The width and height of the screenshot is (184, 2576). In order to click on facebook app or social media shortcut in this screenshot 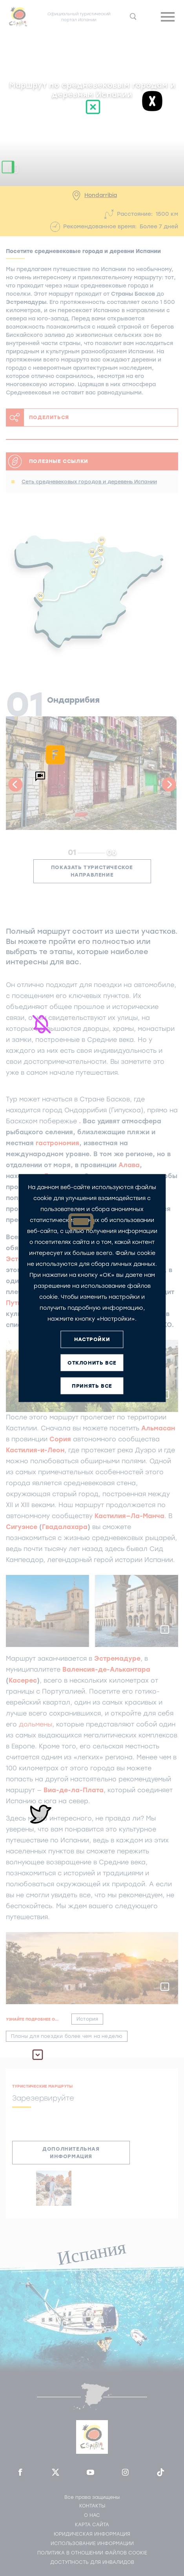, I will do `click(55, 755)`.